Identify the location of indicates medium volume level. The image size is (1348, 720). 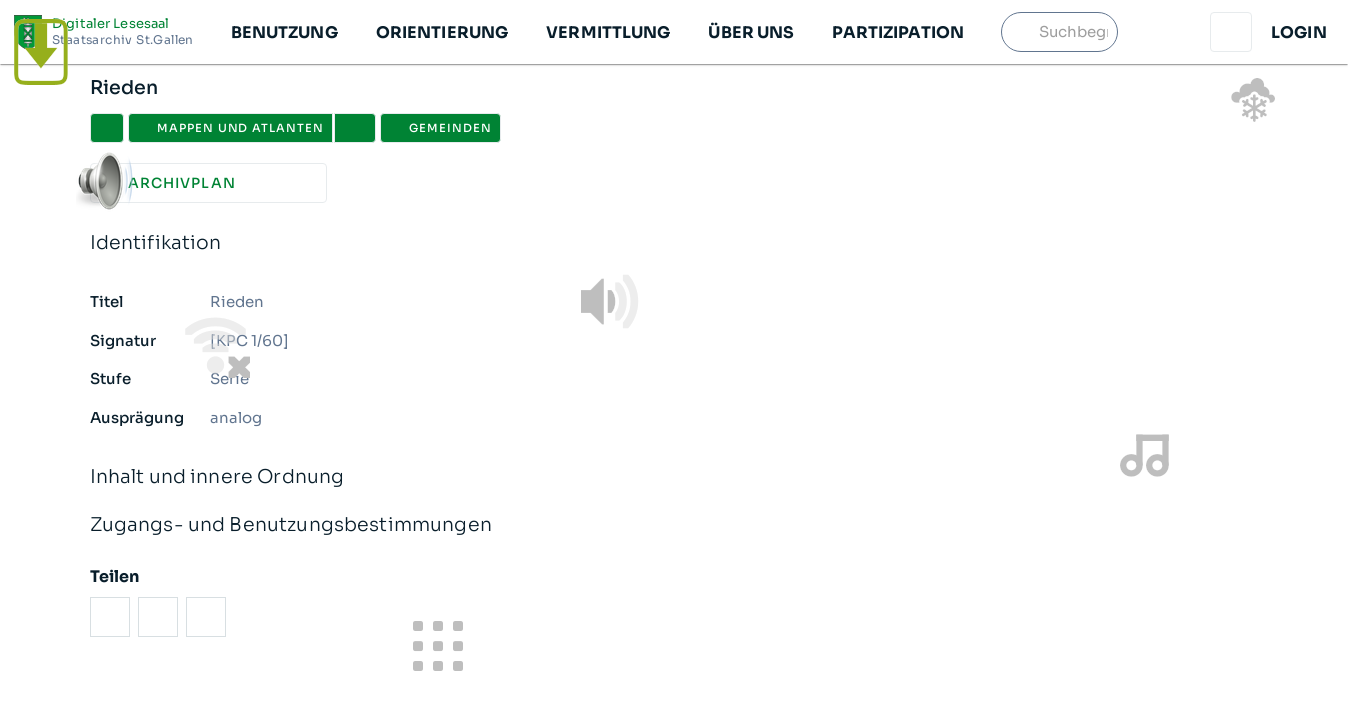
(107, 181).